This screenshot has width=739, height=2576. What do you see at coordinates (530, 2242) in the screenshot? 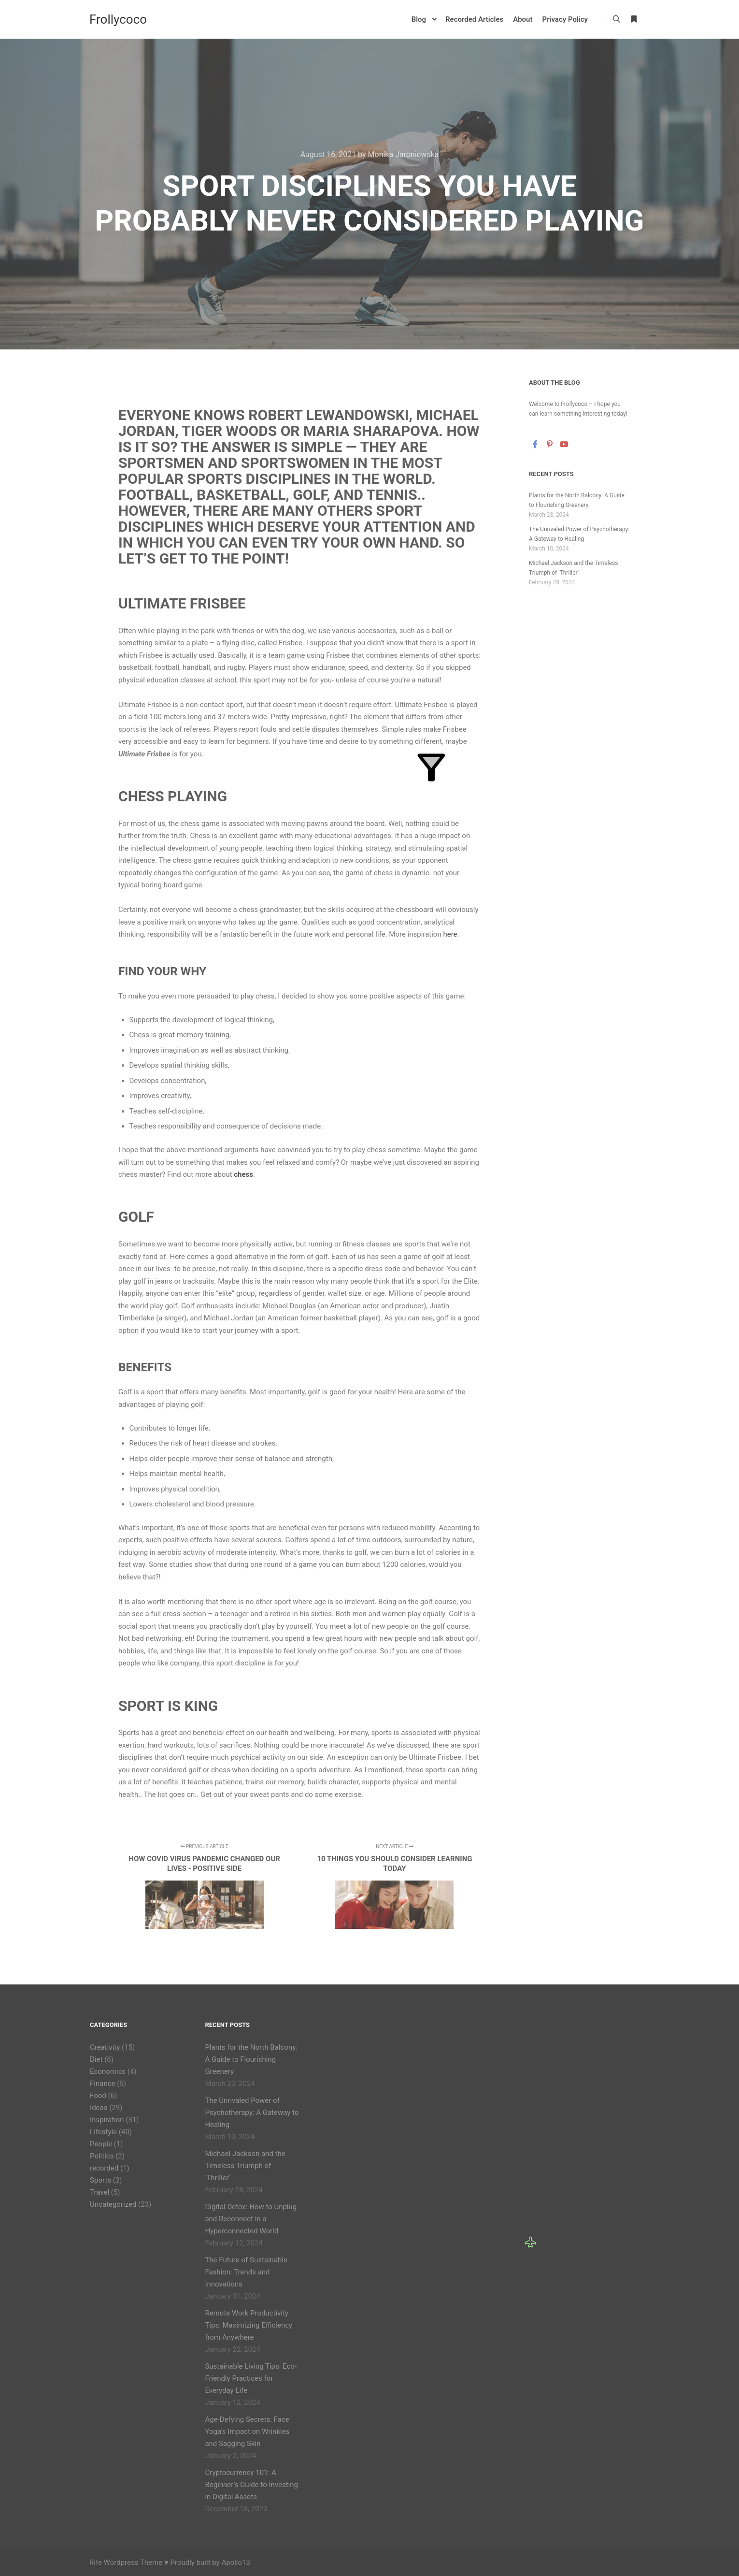
I see `enable airplane mode` at bounding box center [530, 2242].